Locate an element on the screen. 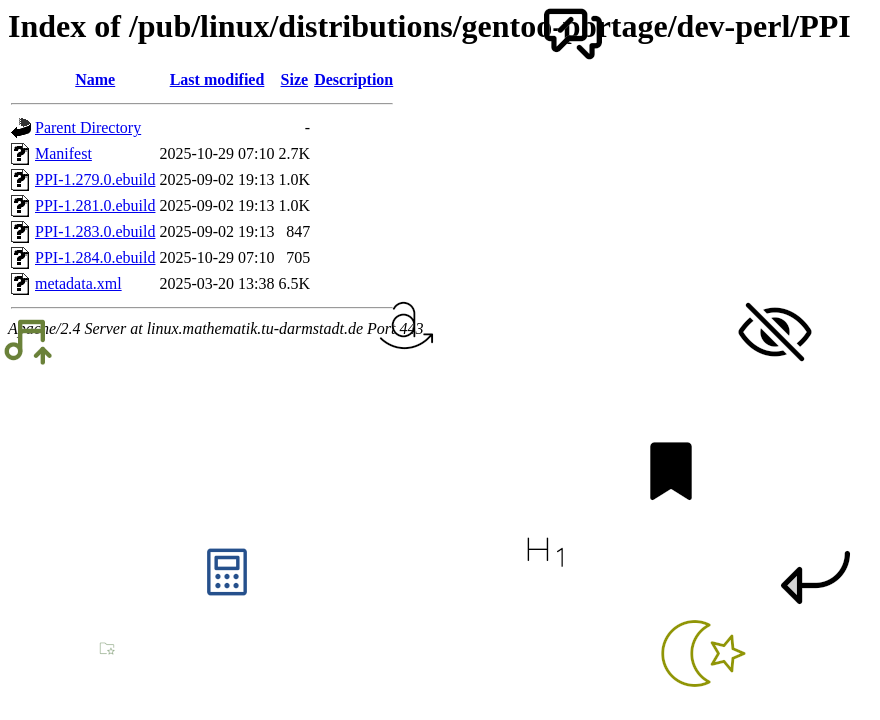  access your starred or favorite folder is located at coordinates (107, 648).